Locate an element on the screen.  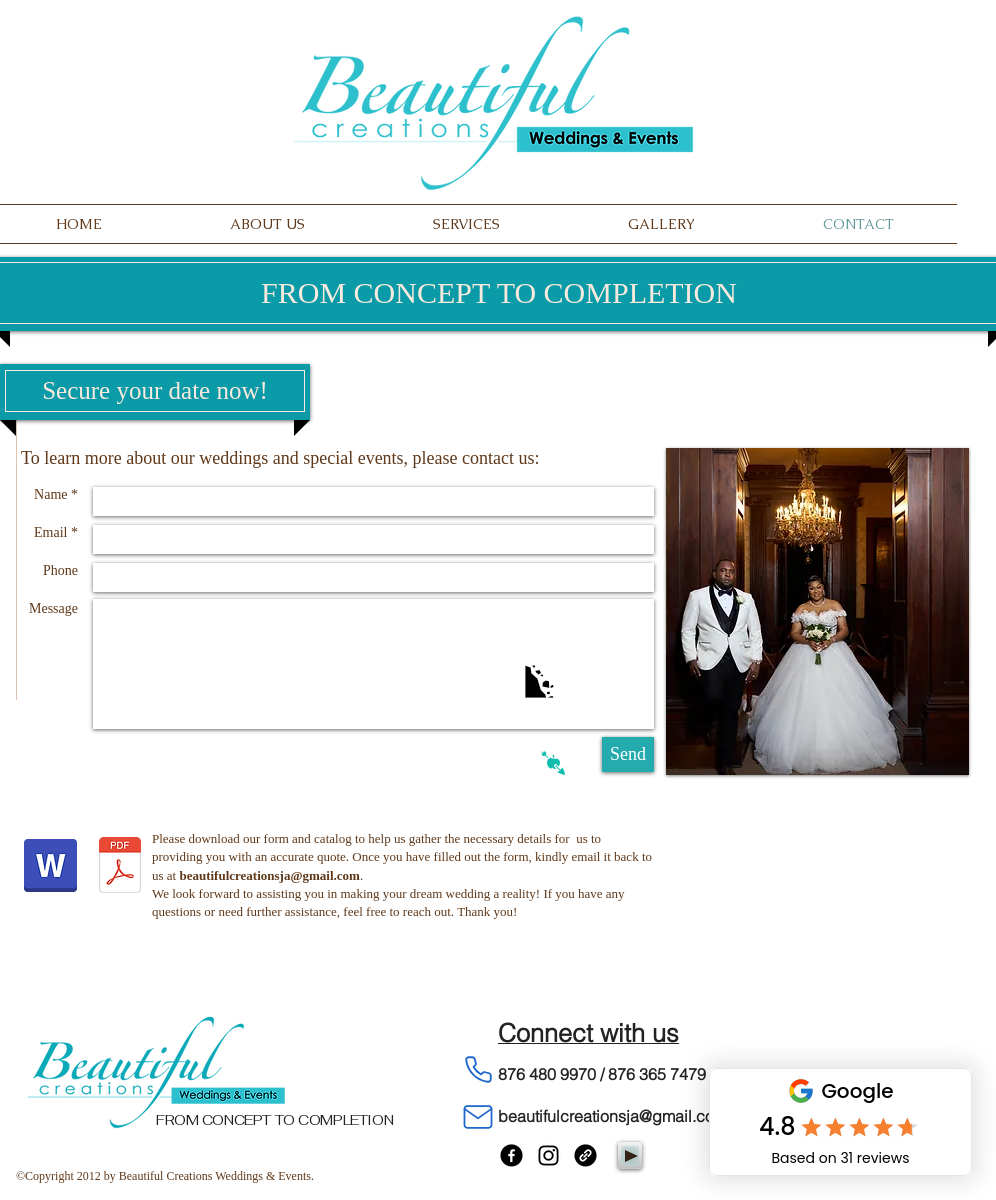
warning: rockslide or falling rocks hazard ahead is located at coordinates (542, 681).